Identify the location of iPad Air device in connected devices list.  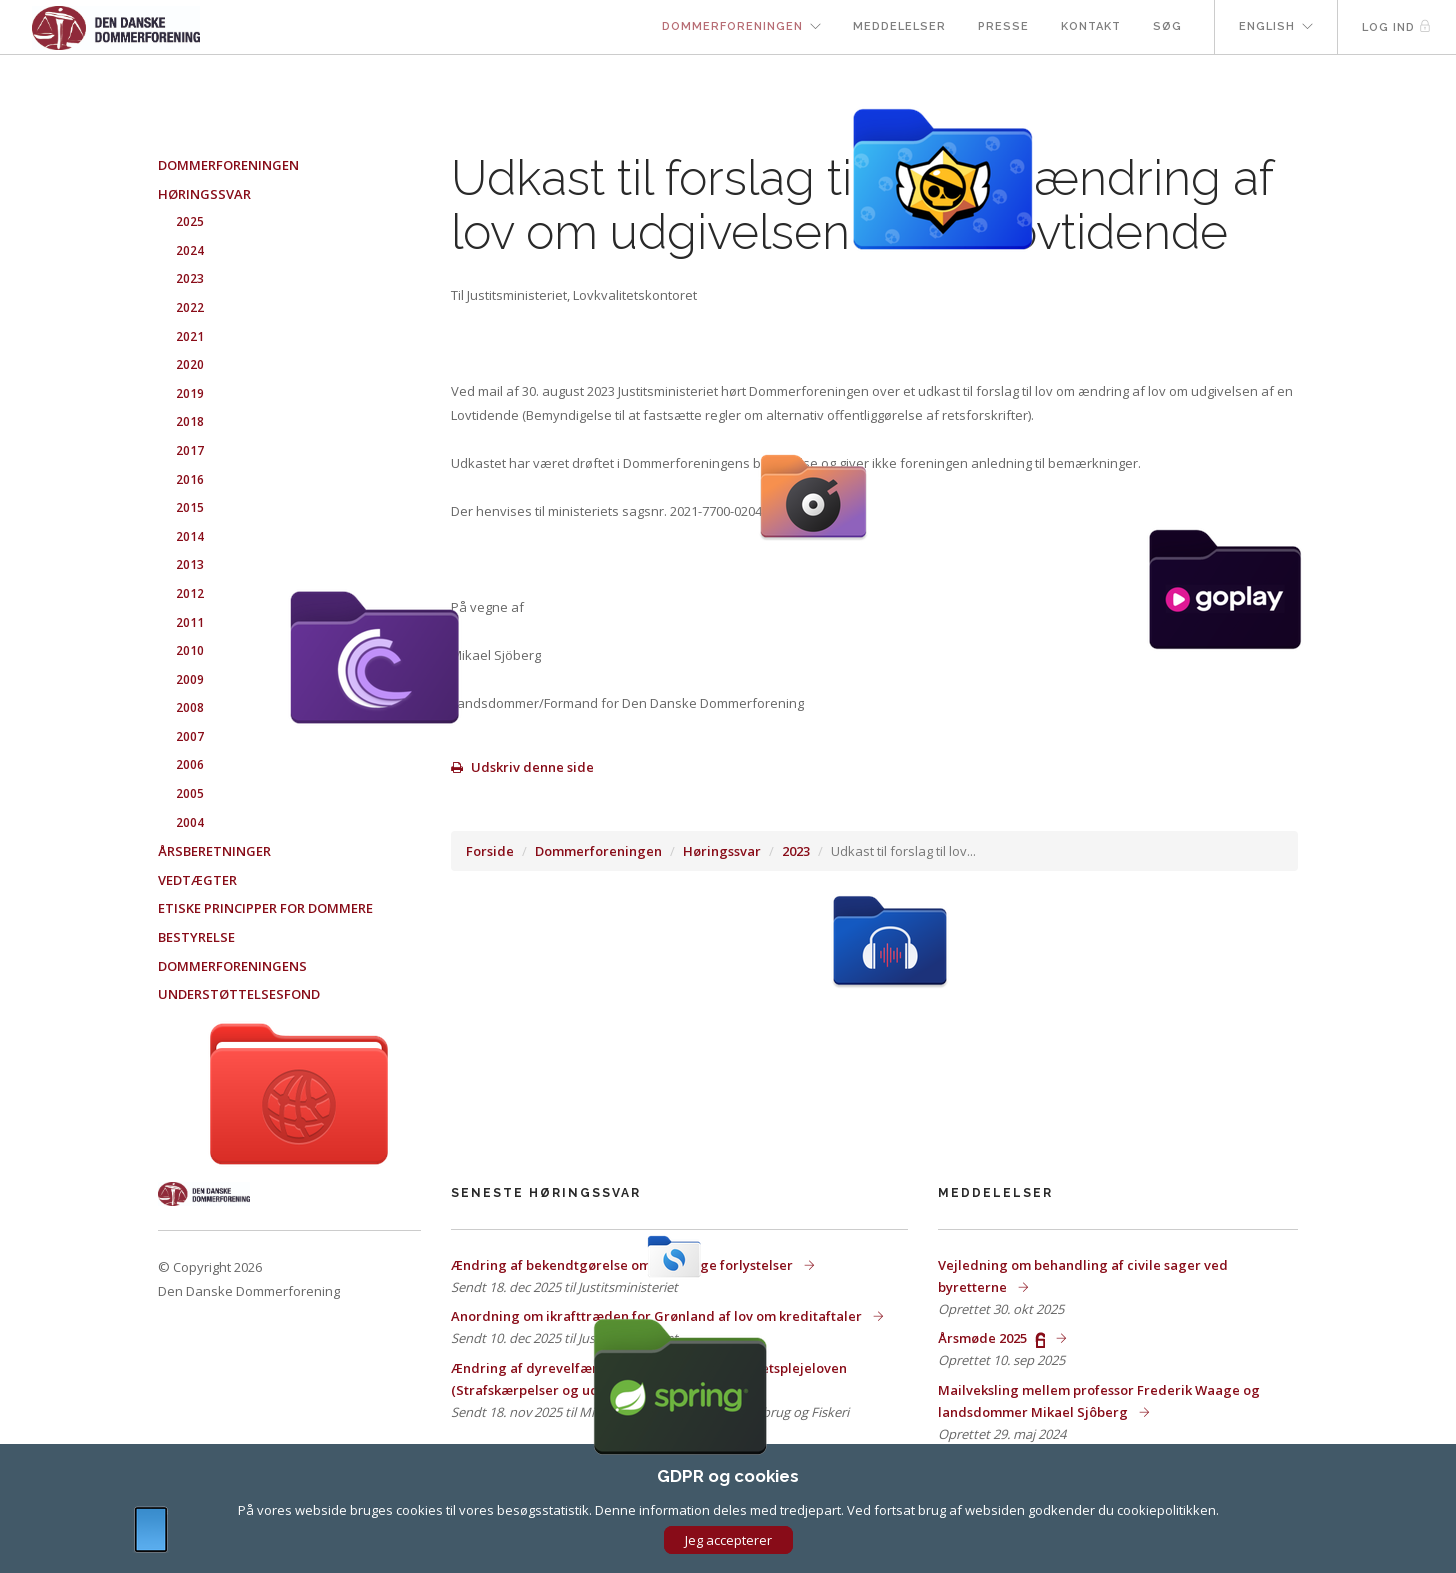
(151, 1530).